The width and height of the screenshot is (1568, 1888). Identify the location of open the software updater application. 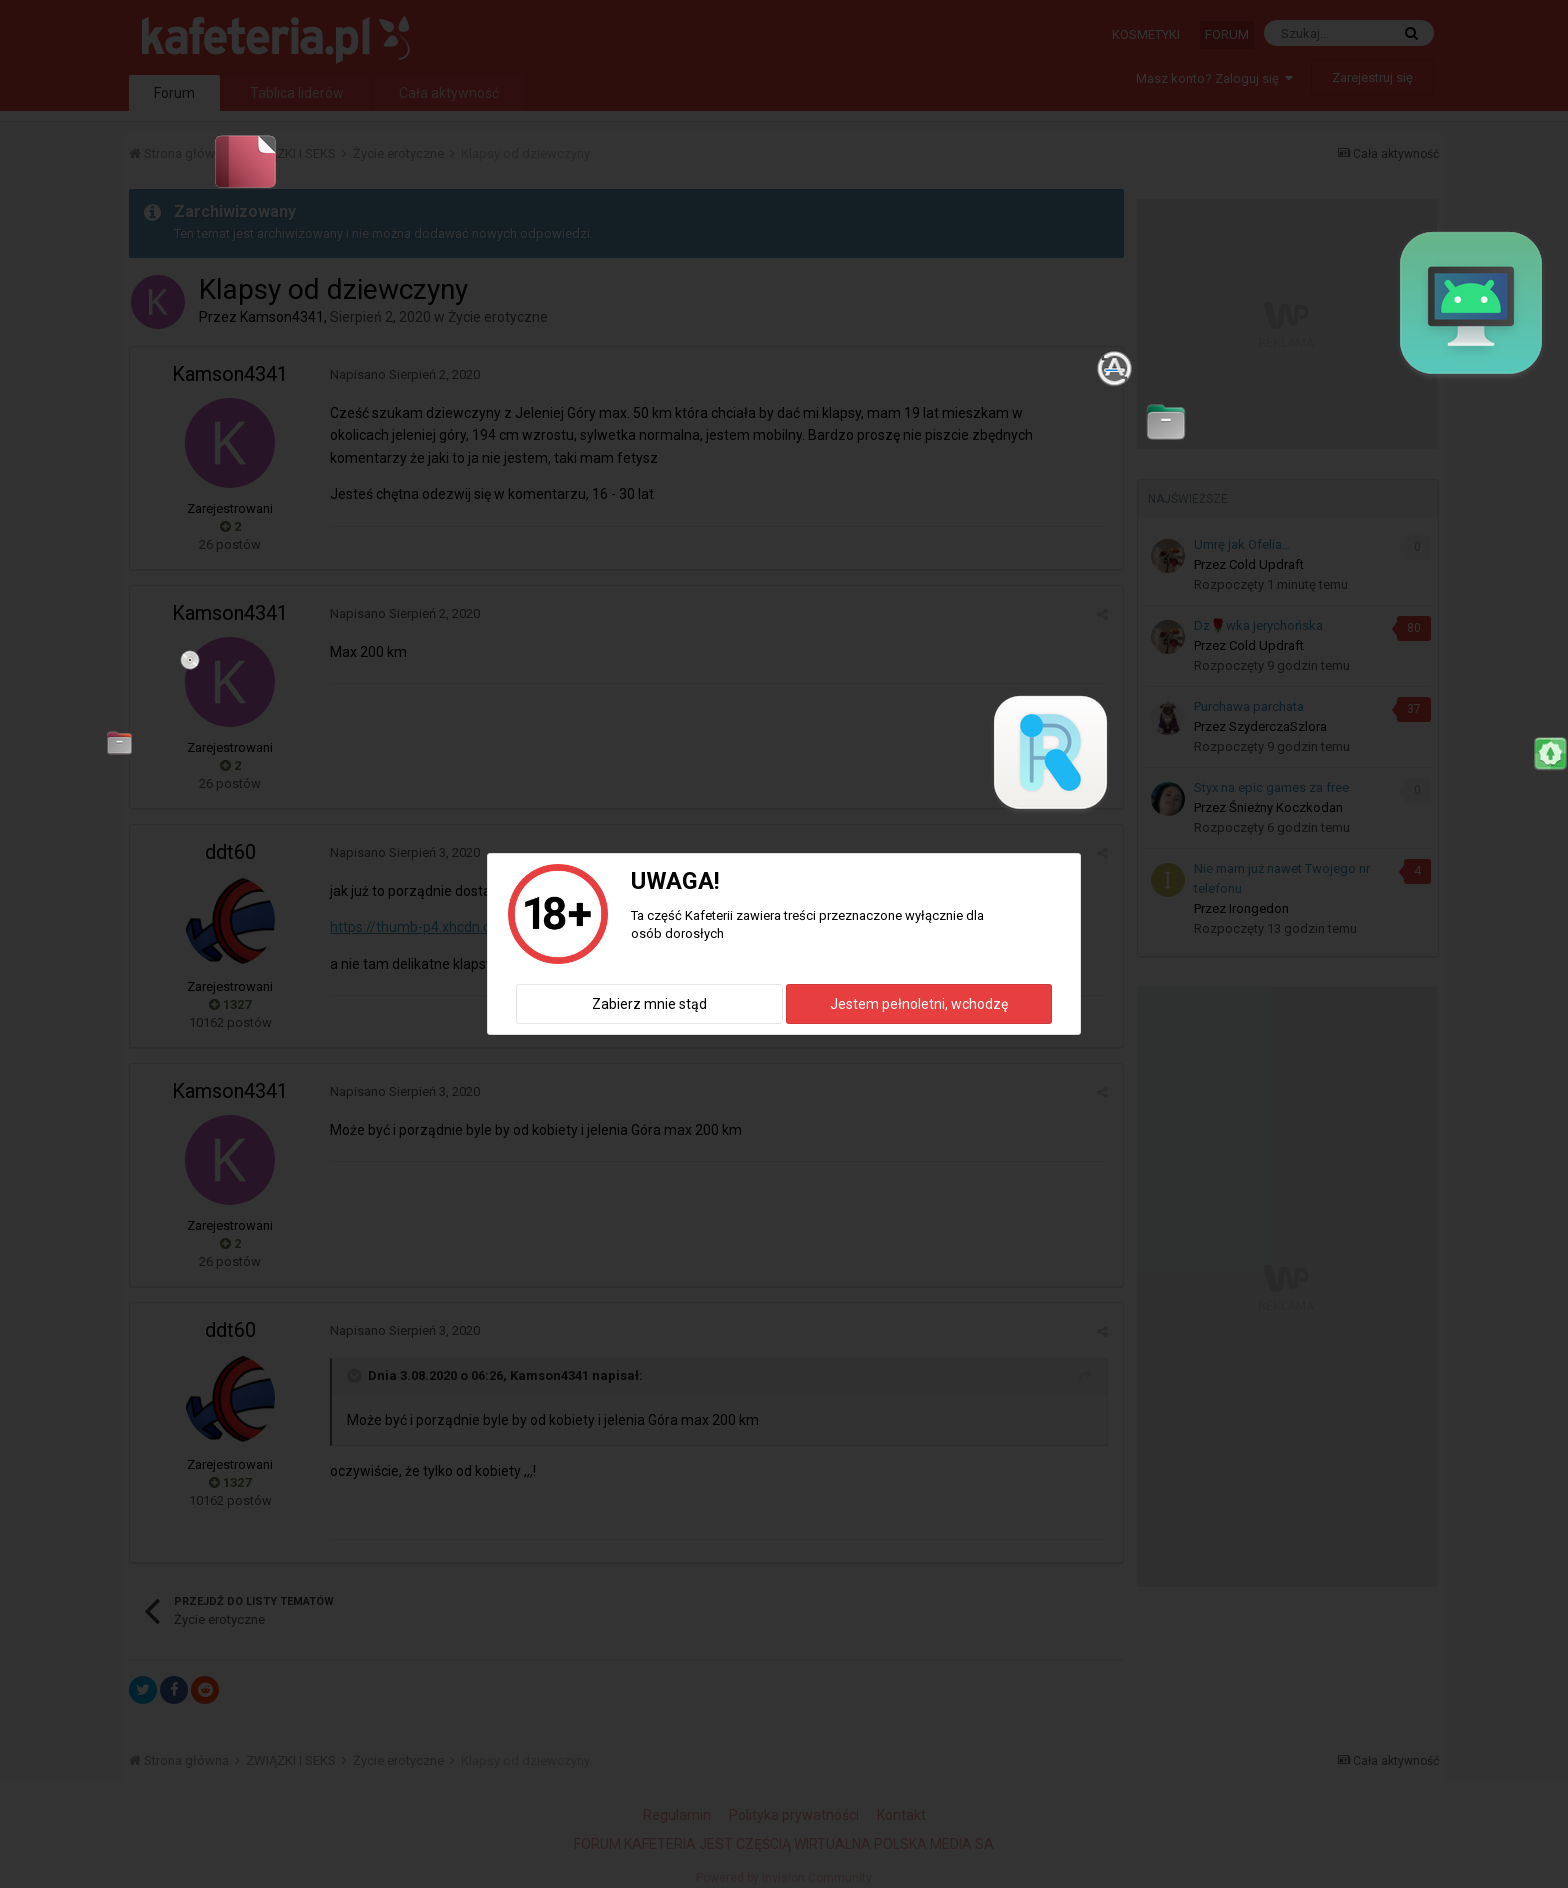
(1114, 368).